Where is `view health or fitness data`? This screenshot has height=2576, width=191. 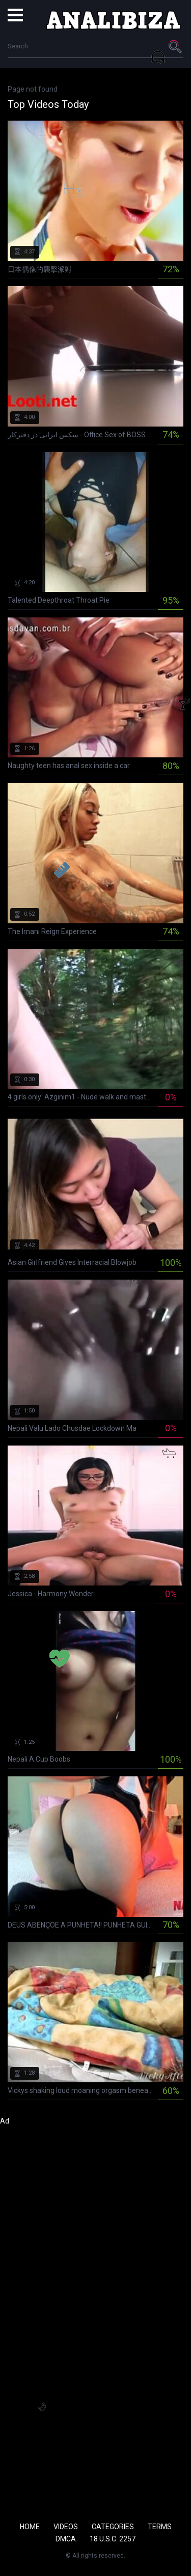 view health or fitness data is located at coordinates (60, 1658).